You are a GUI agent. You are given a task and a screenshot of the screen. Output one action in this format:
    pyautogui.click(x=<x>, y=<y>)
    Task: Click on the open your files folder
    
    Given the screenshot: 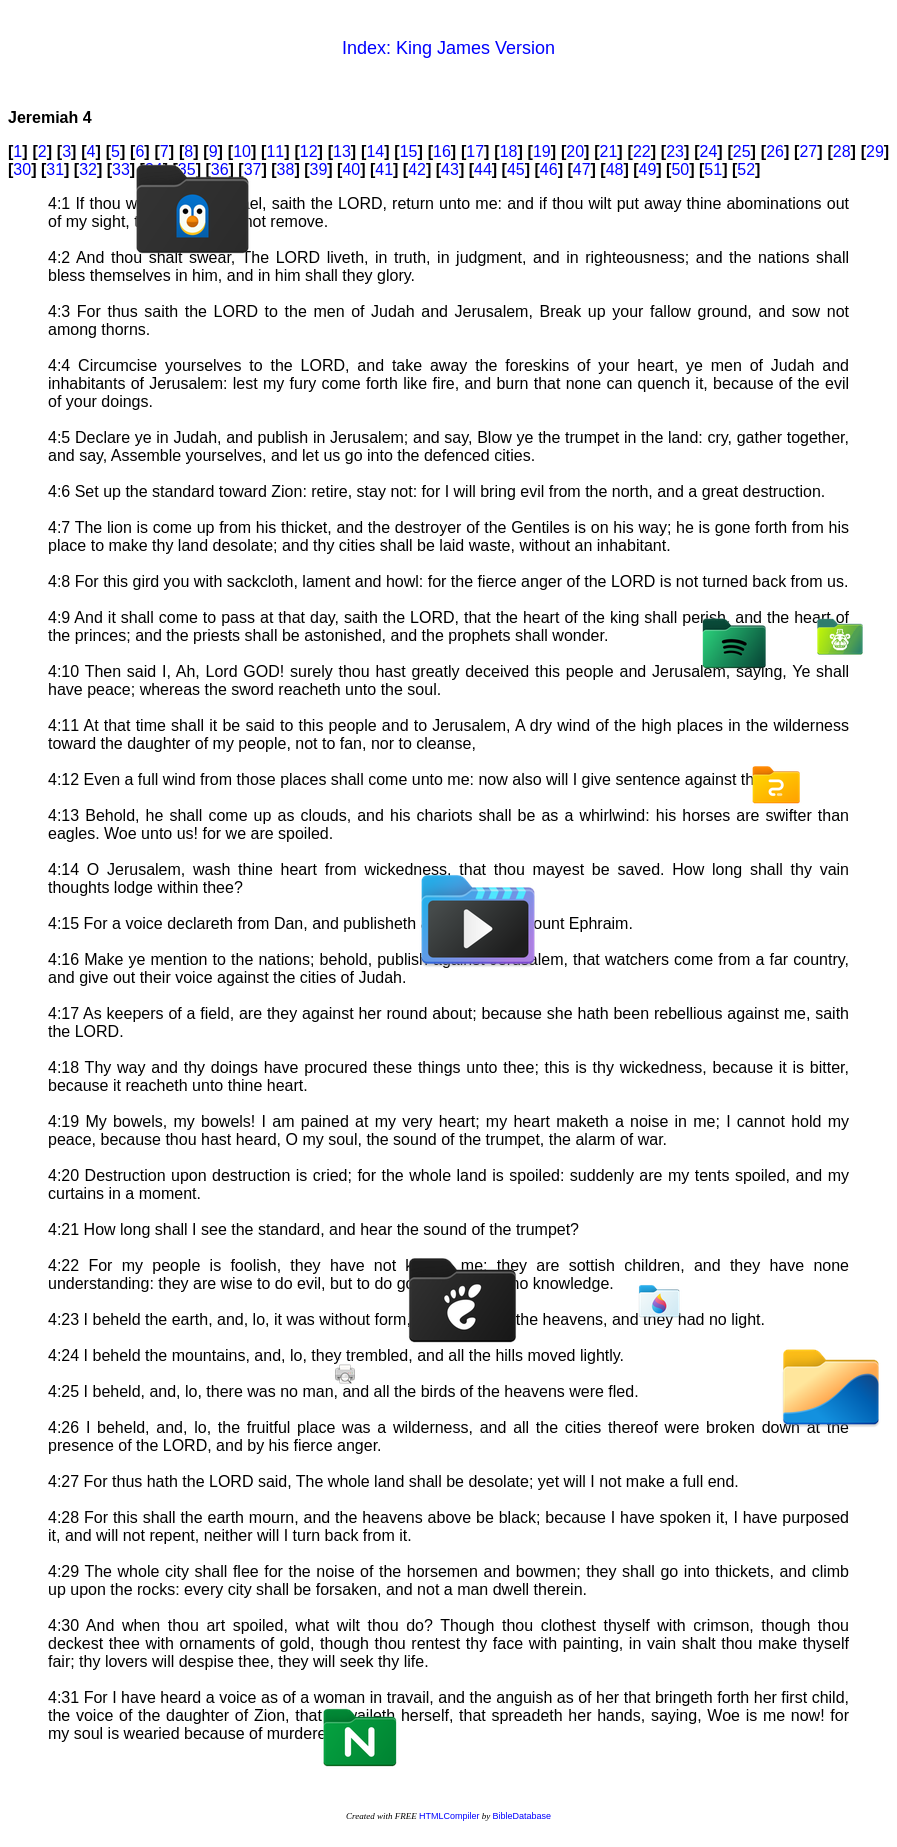 What is the action you would take?
    pyautogui.click(x=830, y=1389)
    